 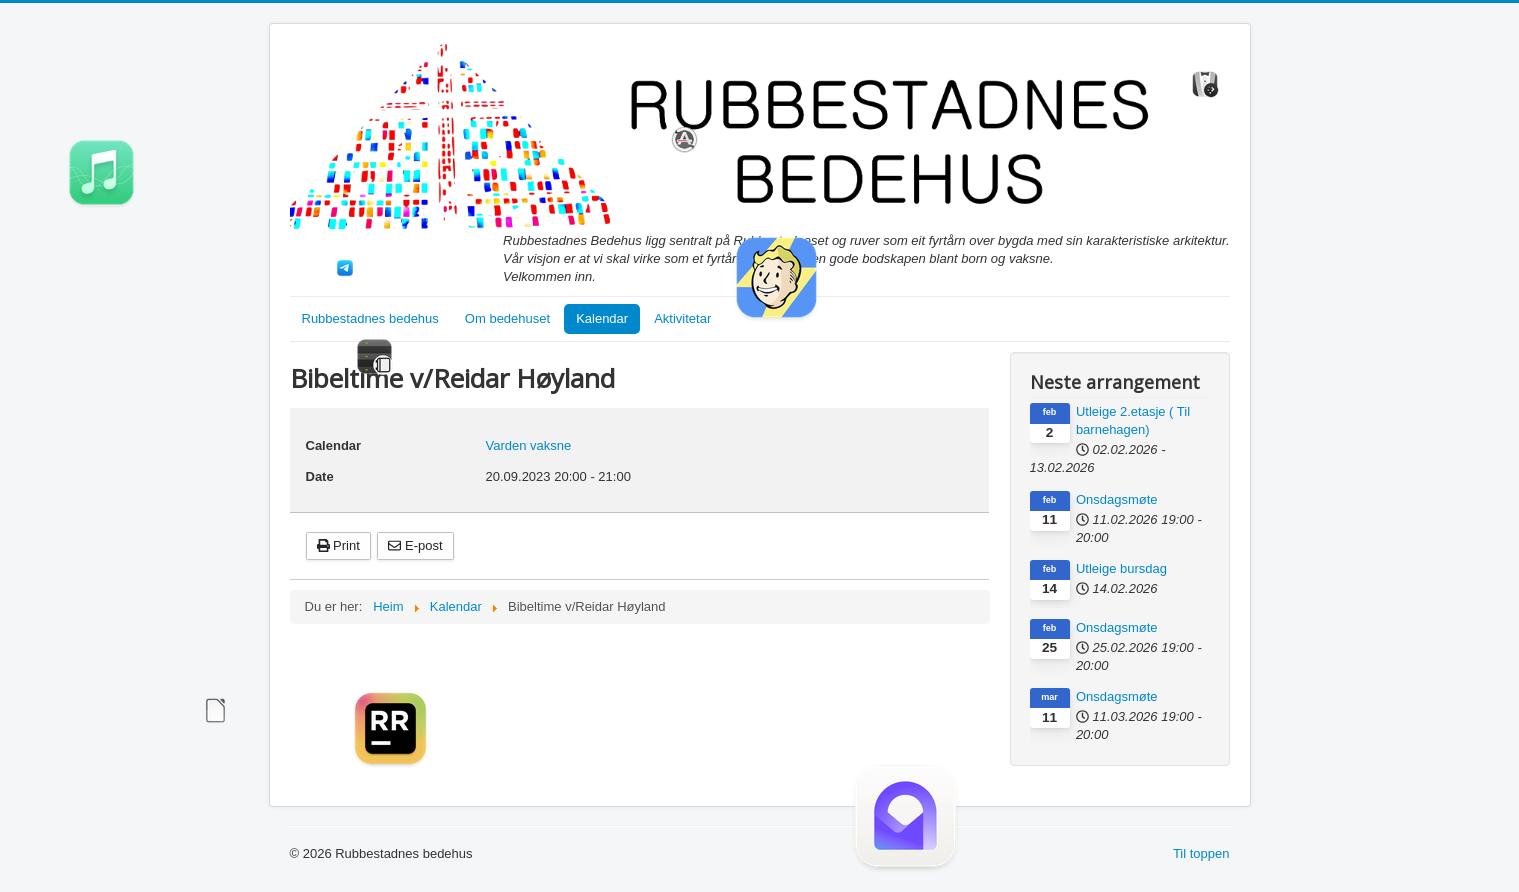 What do you see at coordinates (374, 356) in the screenshot?
I see `configure ldap server connection settings` at bounding box center [374, 356].